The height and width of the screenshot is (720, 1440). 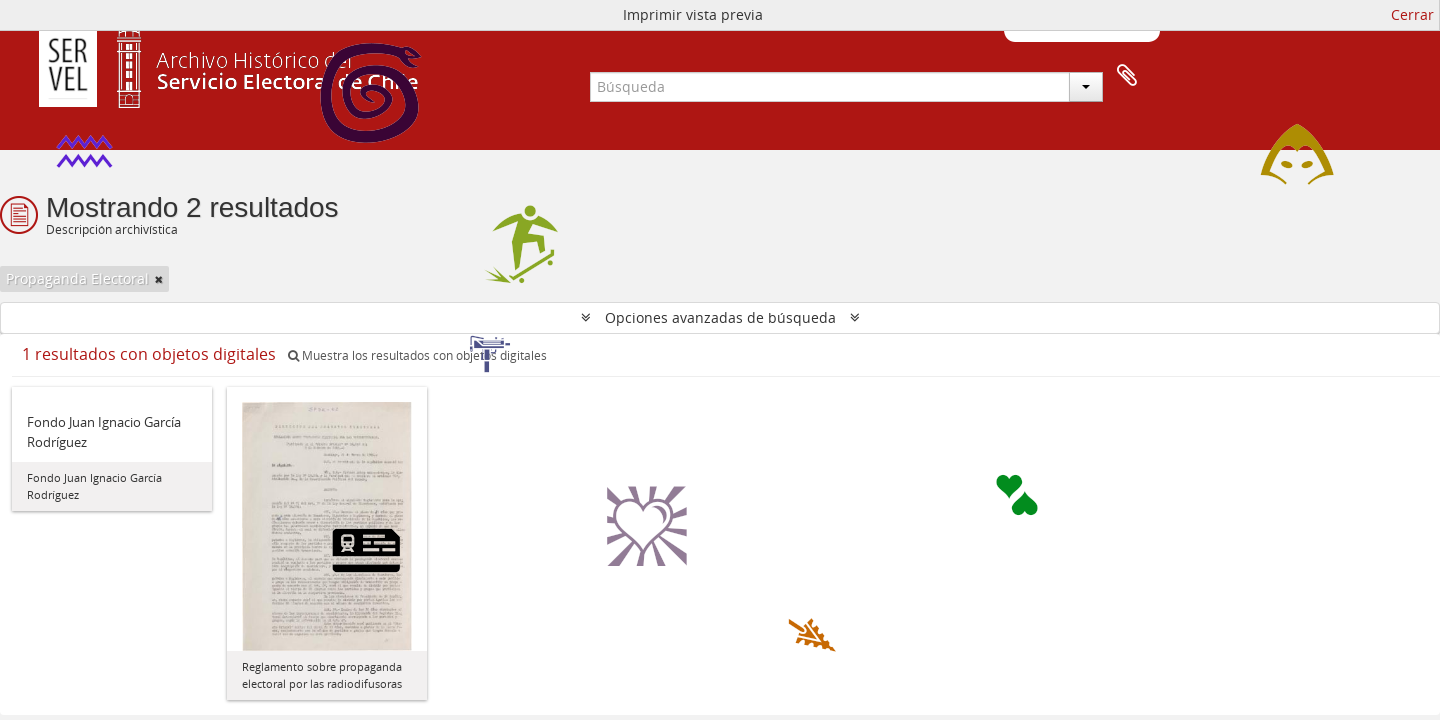 What do you see at coordinates (1017, 495) in the screenshot?
I see `toggle between like and dislike` at bounding box center [1017, 495].